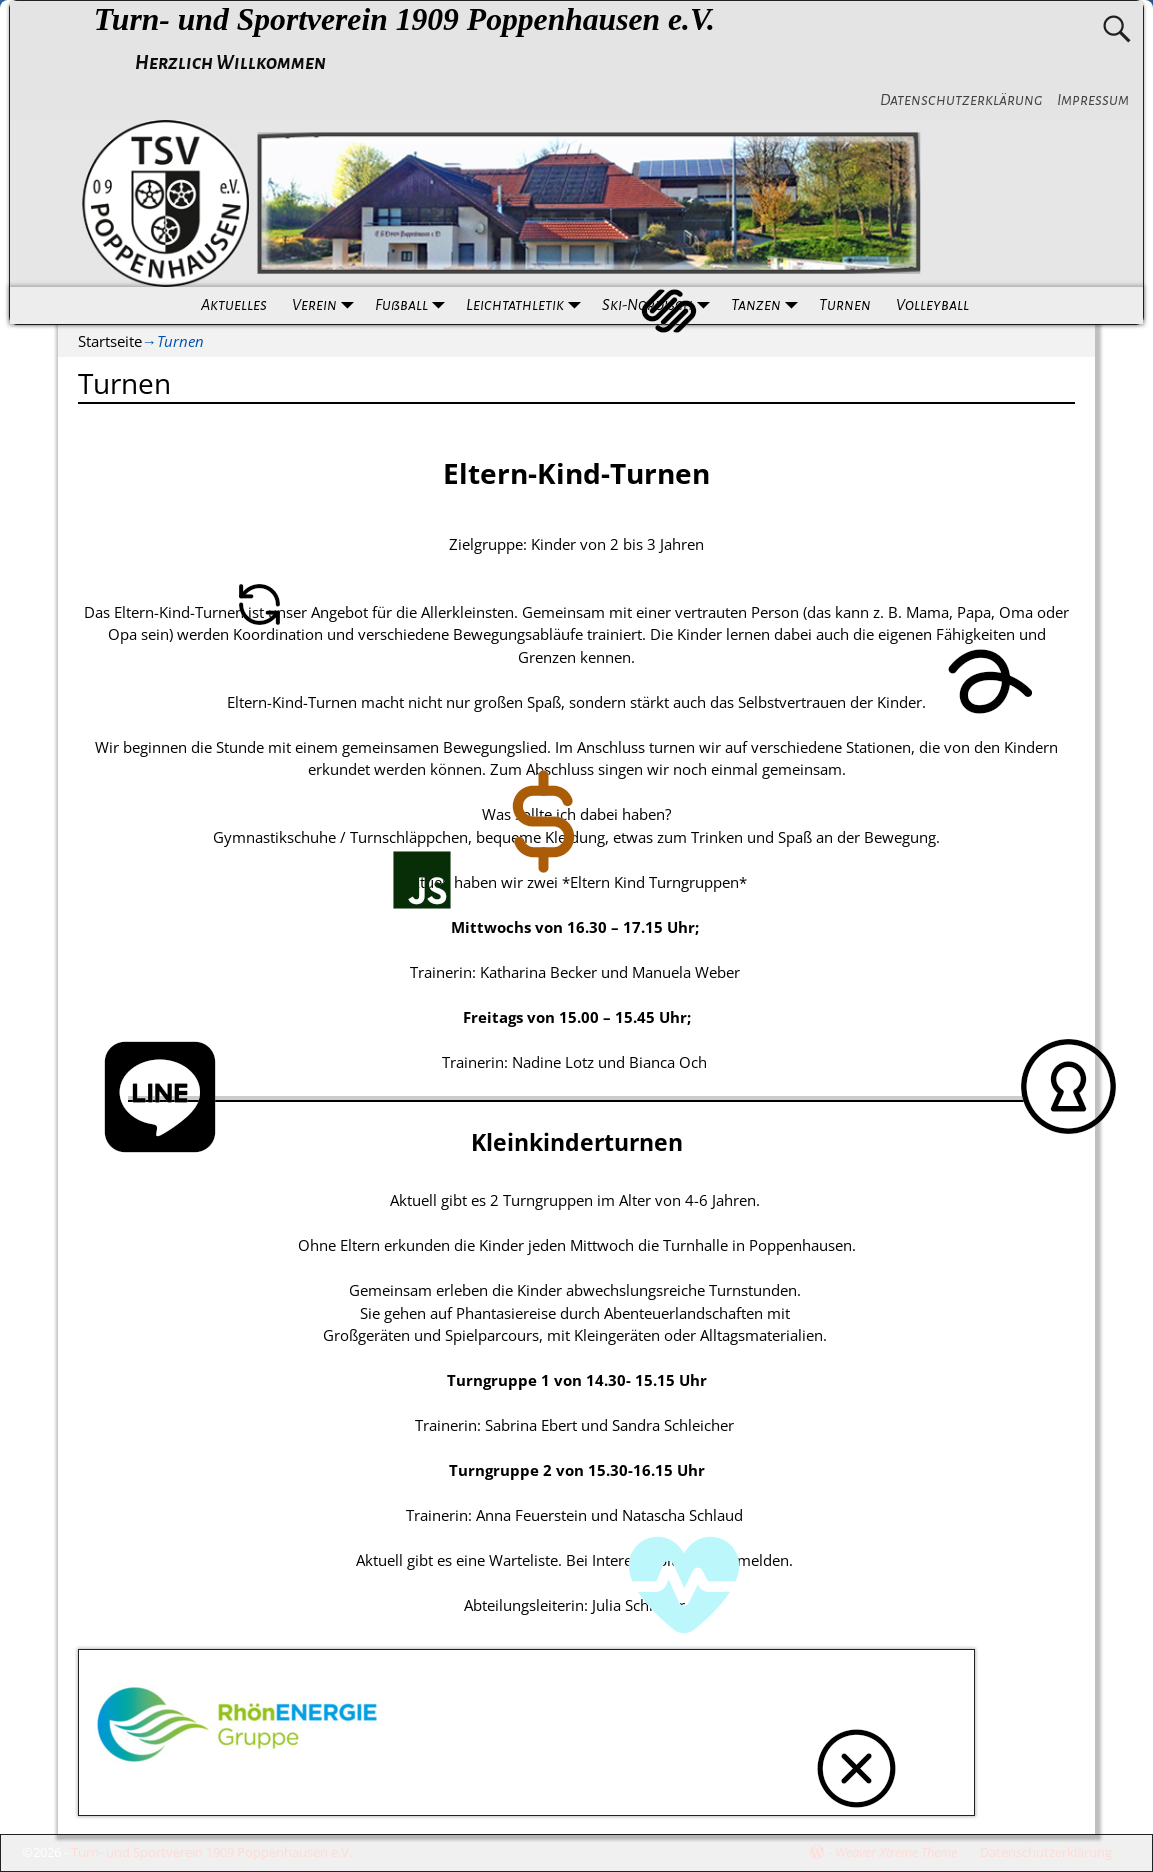 Image resolution: width=1153 pixels, height=1872 pixels. What do you see at coordinates (422, 880) in the screenshot?
I see `javascript programming language logo` at bounding box center [422, 880].